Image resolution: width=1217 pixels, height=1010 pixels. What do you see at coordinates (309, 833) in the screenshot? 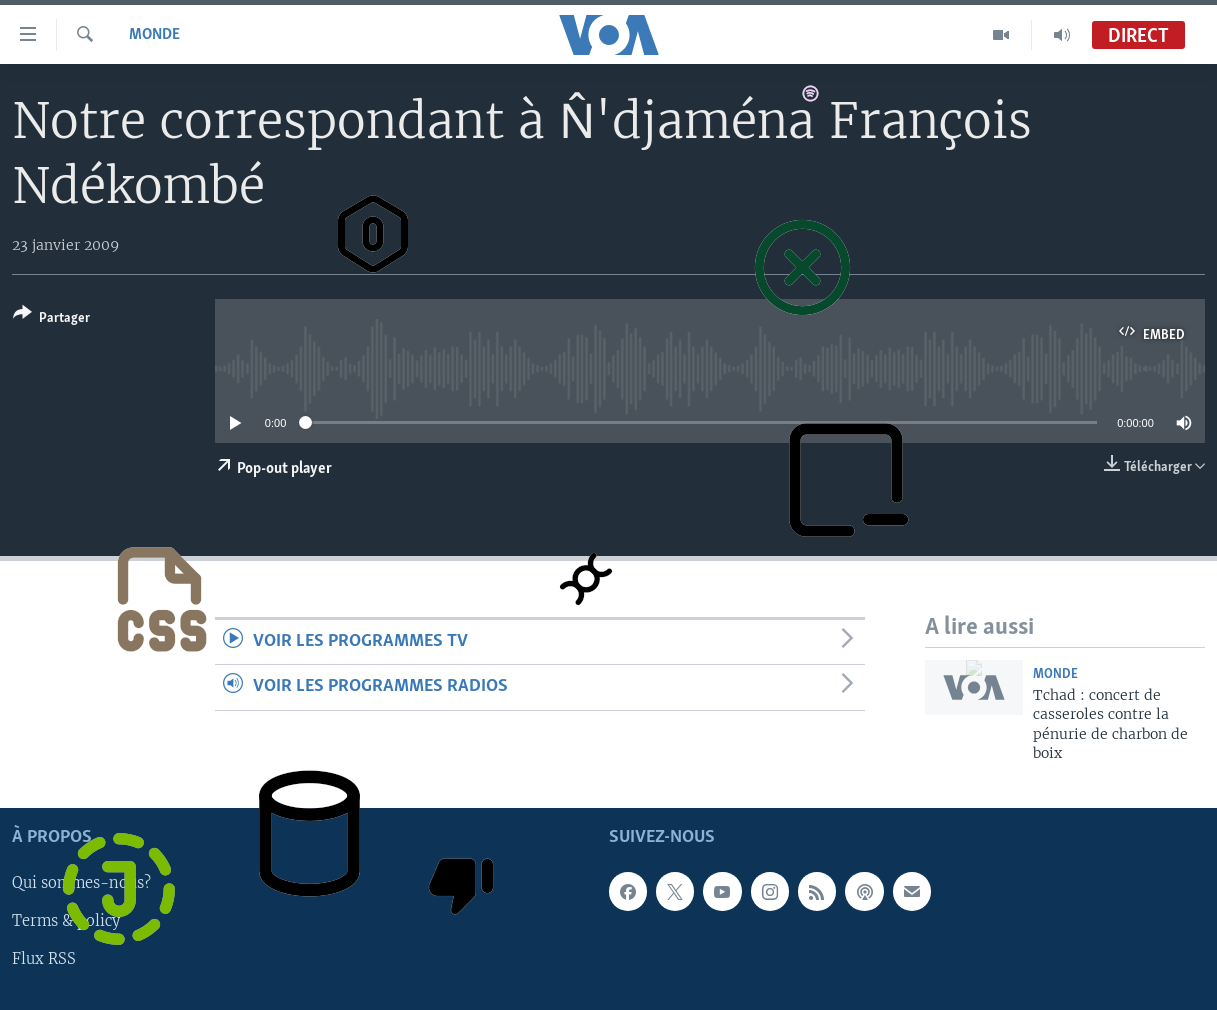
I see `access database or storage` at bounding box center [309, 833].